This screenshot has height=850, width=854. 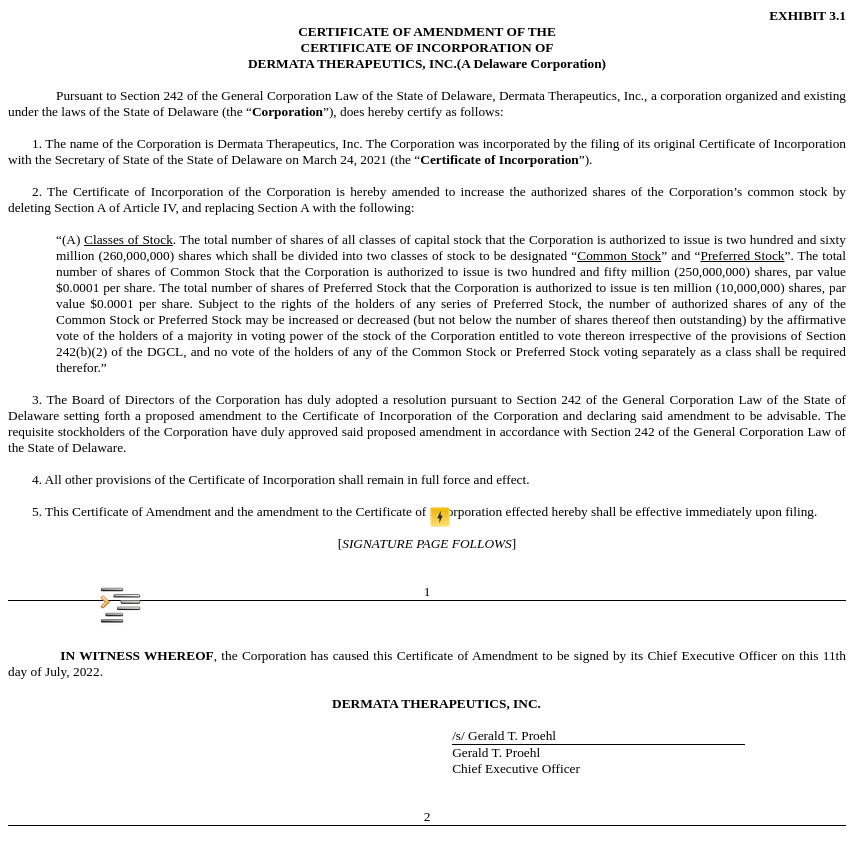 I want to click on decrease text indentation, so click(x=120, y=606).